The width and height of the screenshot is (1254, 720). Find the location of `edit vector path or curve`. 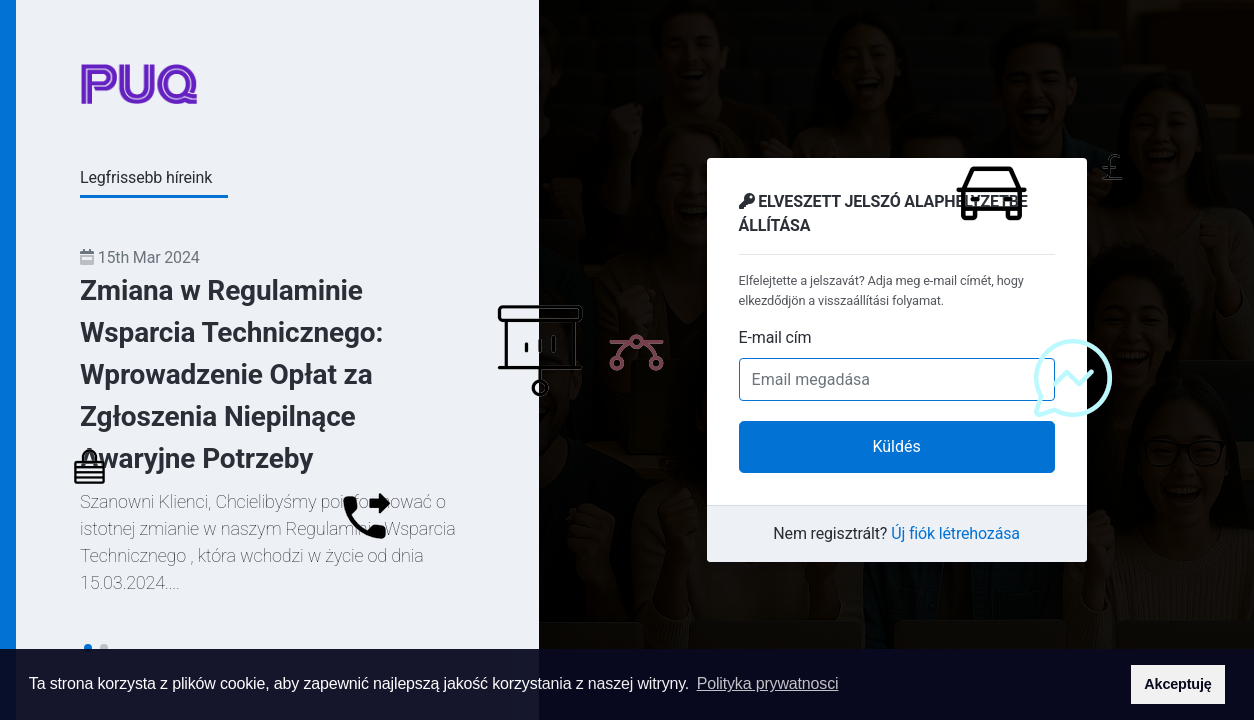

edit vector path or curve is located at coordinates (636, 352).